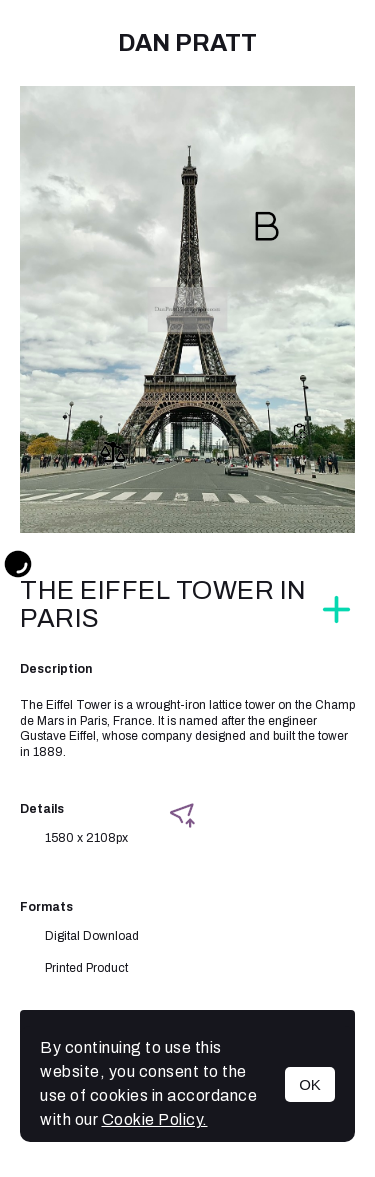 This screenshot has height=1177, width=375. Describe the element at coordinates (299, 430) in the screenshot. I see `copy to clipboard` at that location.